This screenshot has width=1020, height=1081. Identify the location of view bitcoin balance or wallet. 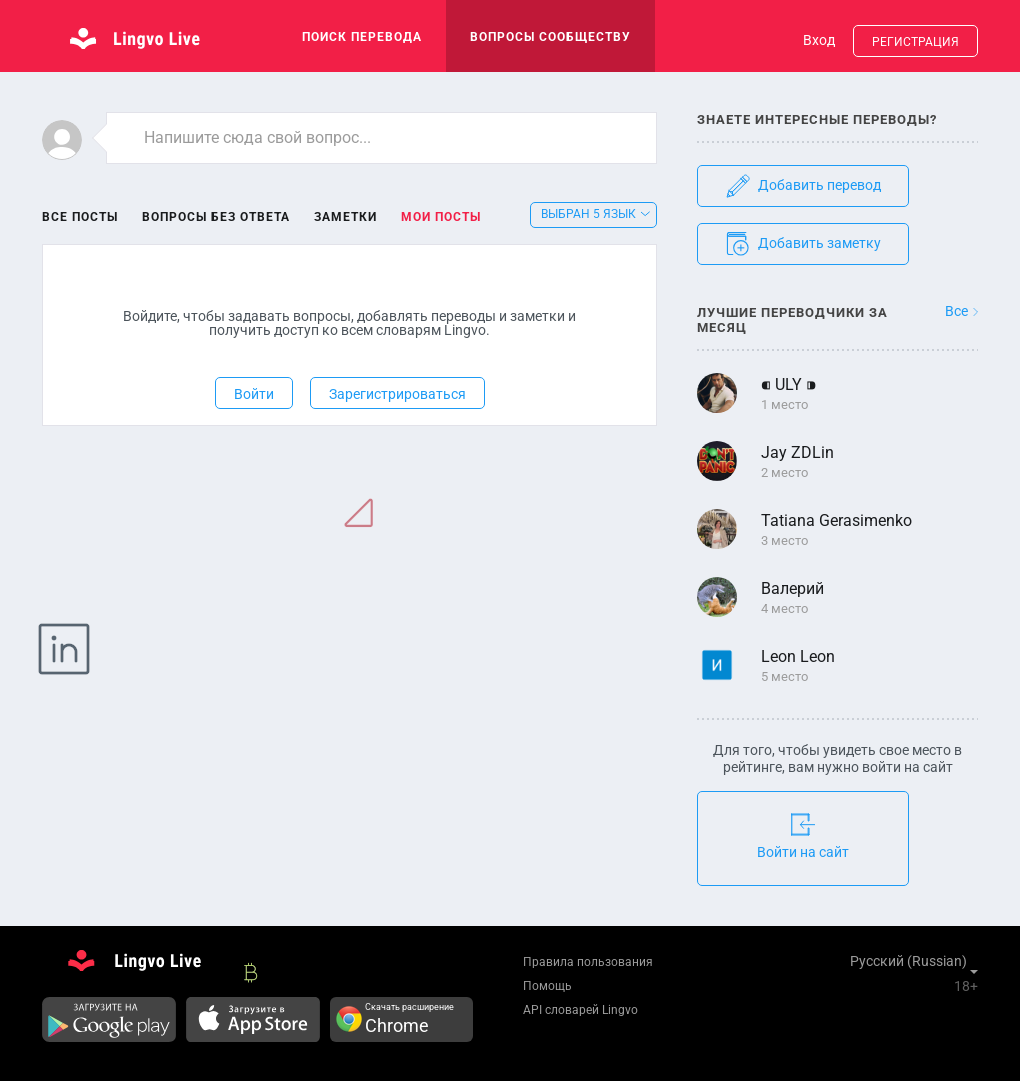
(250, 973).